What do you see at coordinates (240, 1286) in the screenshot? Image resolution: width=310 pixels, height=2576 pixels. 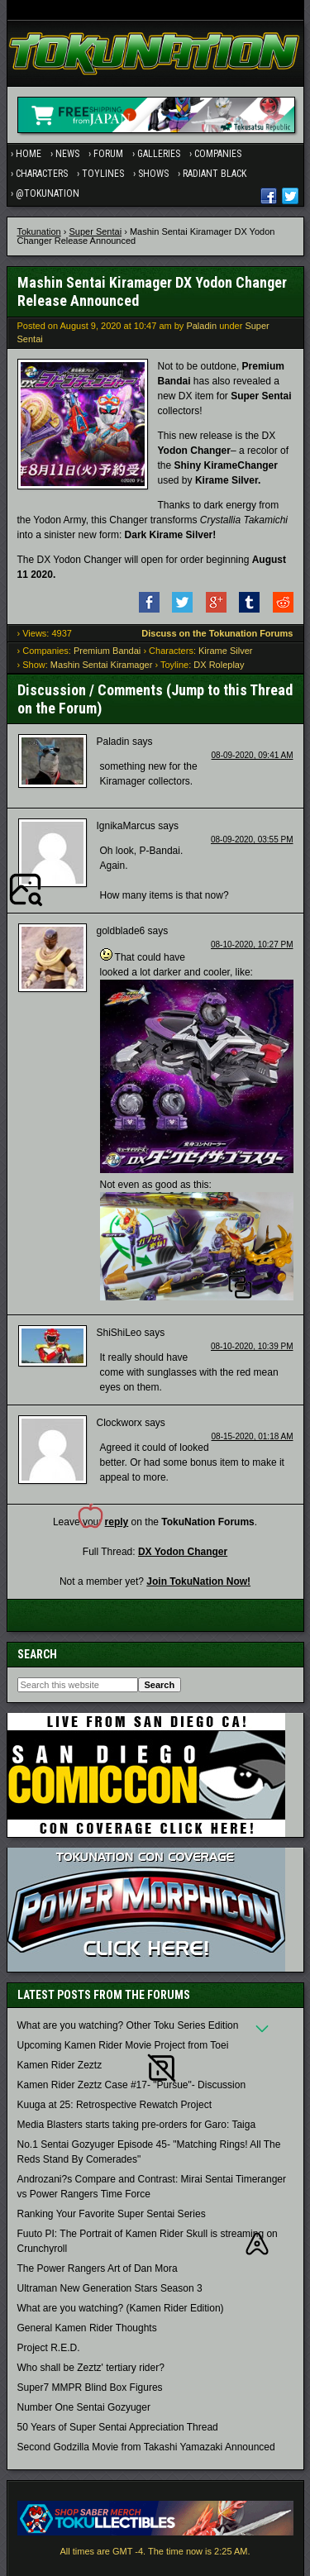 I see `exclude overlapping areas in a selection` at bounding box center [240, 1286].